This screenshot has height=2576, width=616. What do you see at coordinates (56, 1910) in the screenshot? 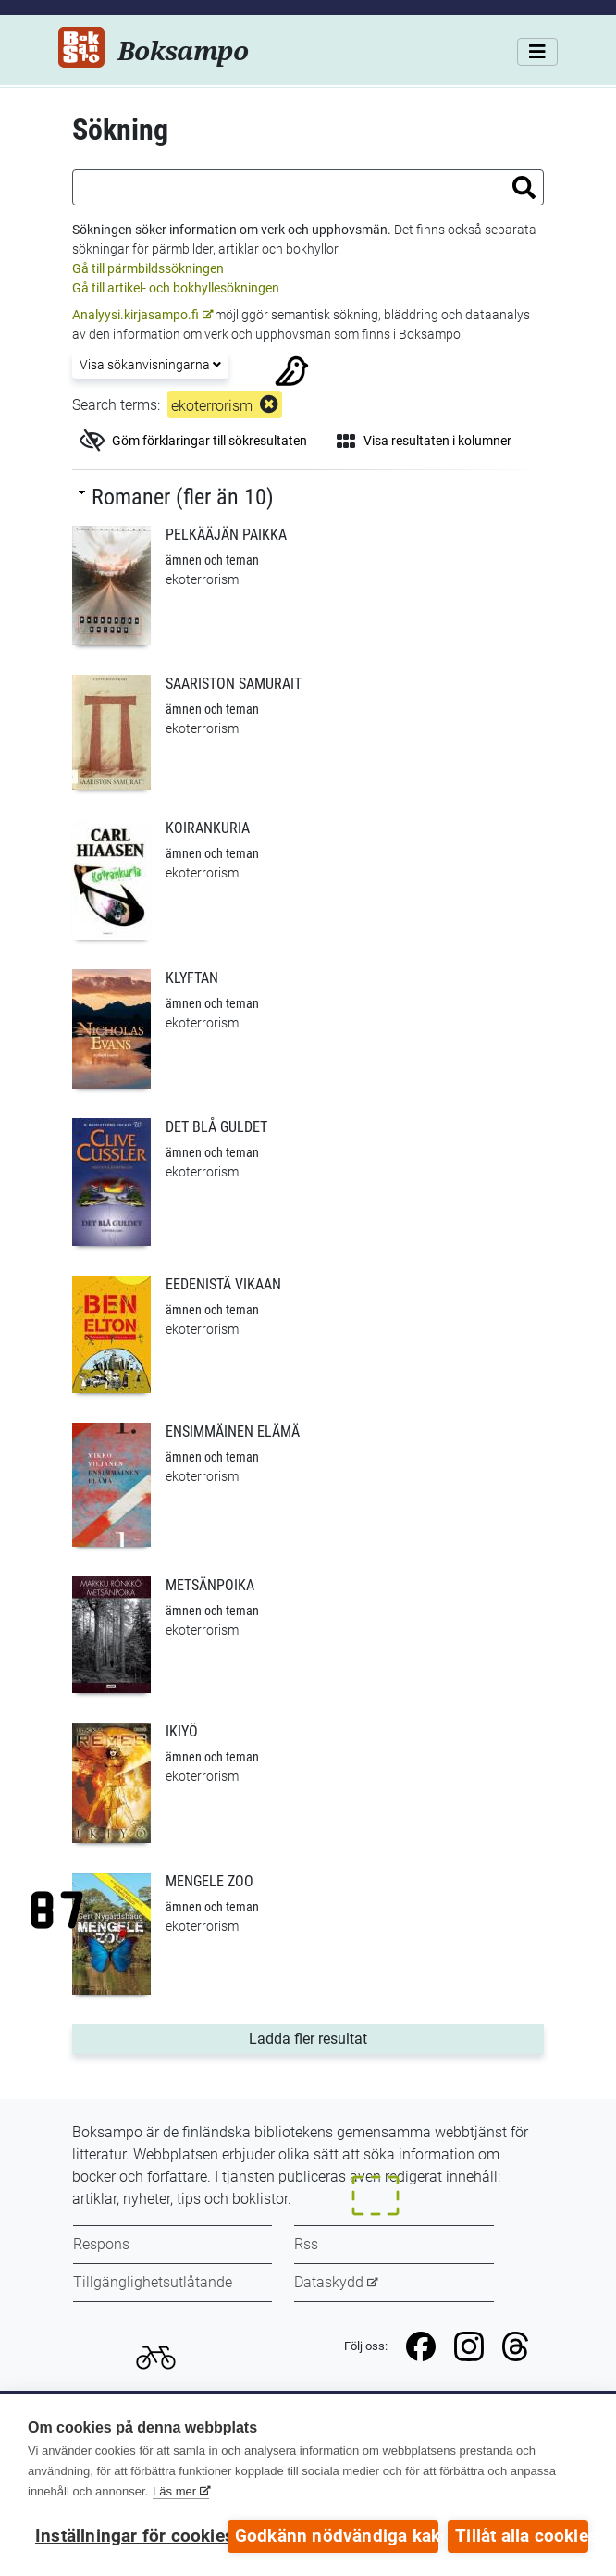
I see `displays the number 87 as a badge or count indicator` at bounding box center [56, 1910].